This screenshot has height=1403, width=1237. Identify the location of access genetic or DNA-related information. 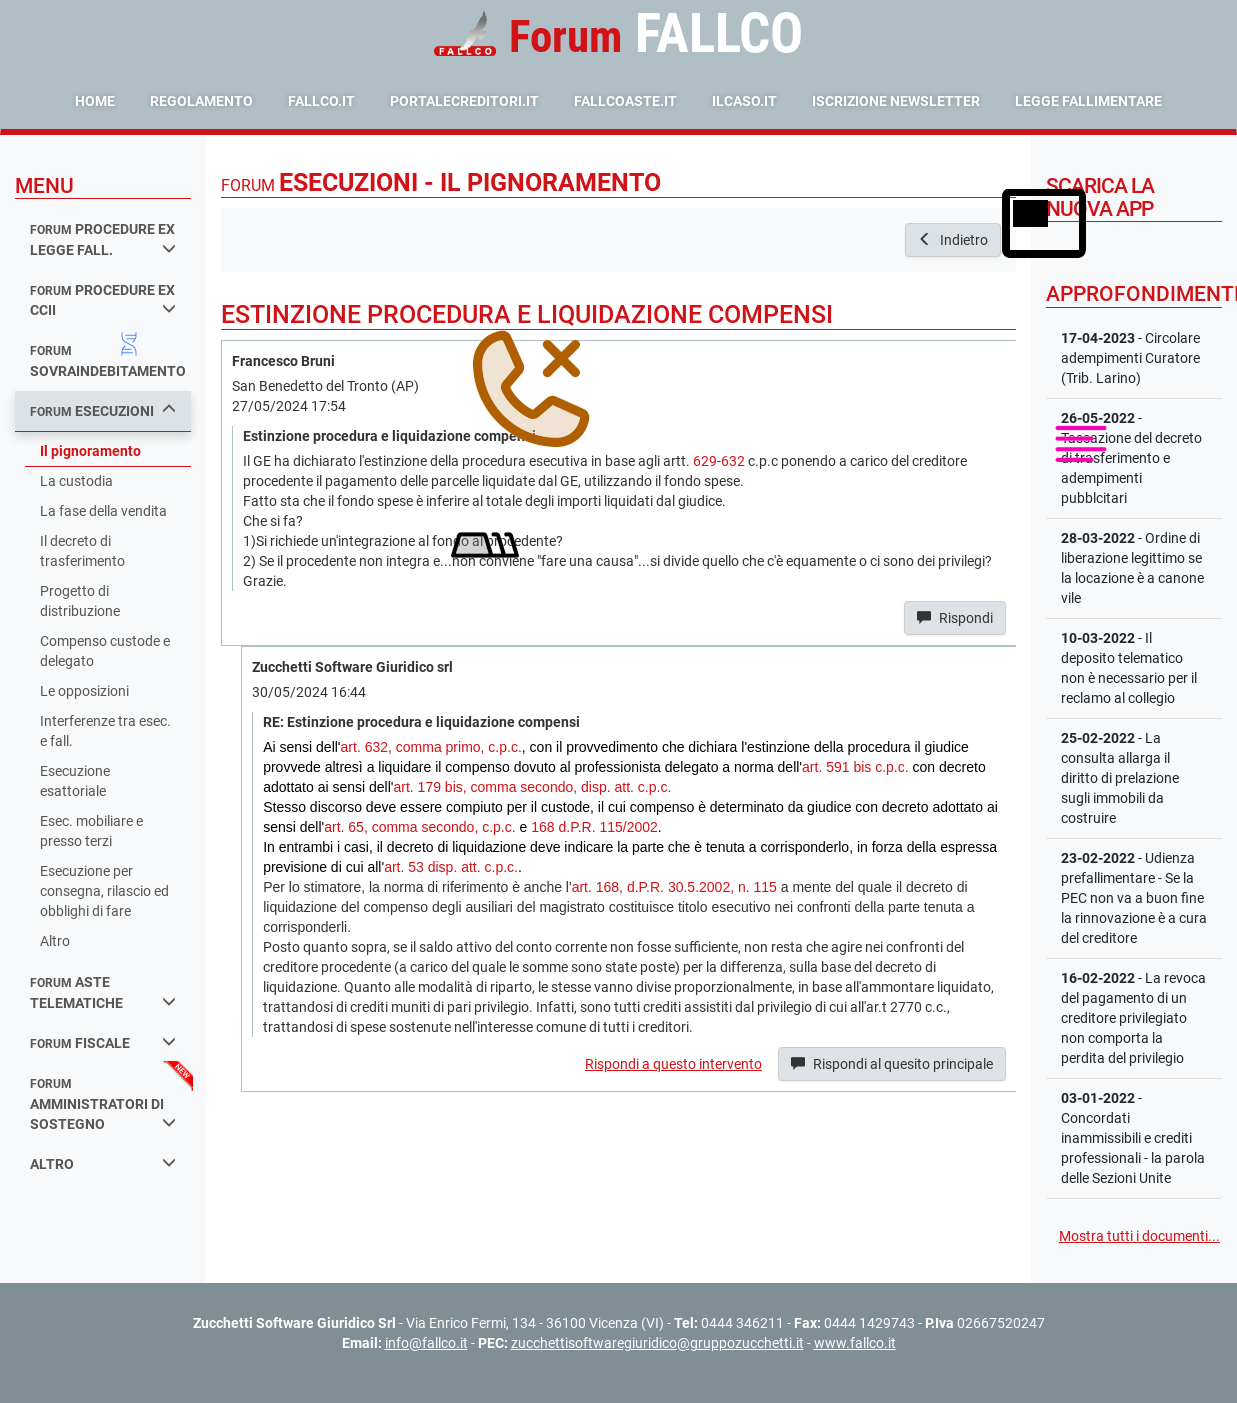
(129, 344).